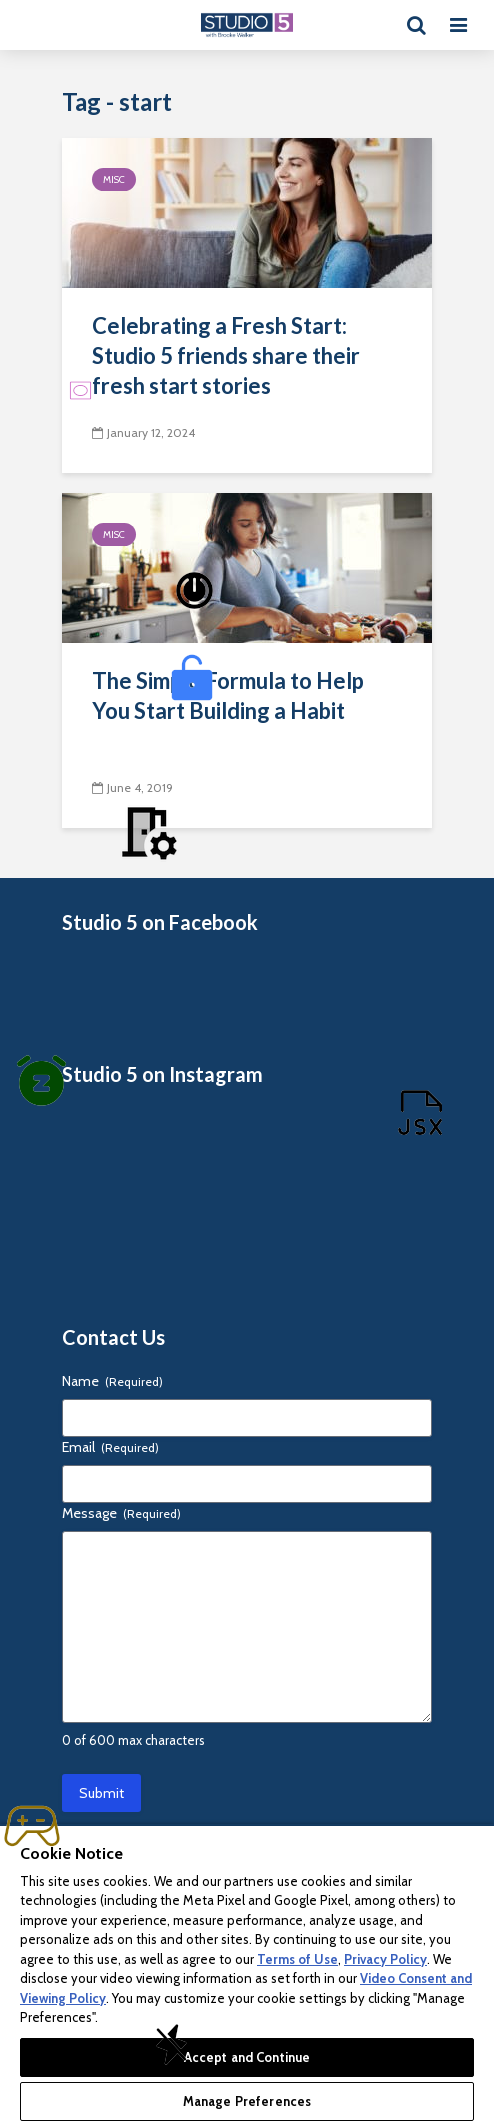 The image size is (494, 2126). I want to click on adjust room or space preferences, so click(147, 832).